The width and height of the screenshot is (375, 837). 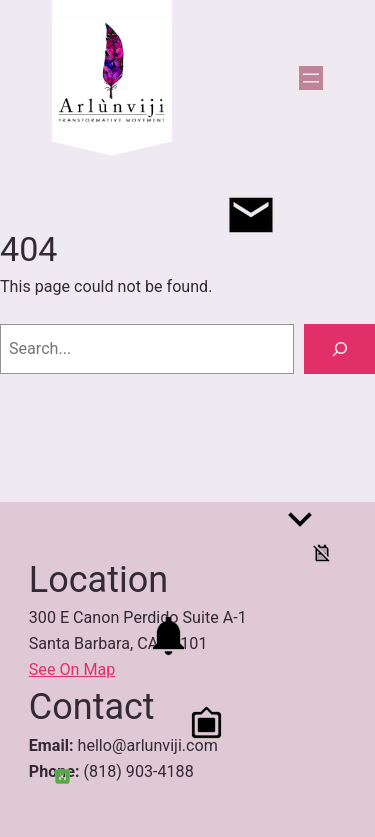 I want to click on view photo in a decorative frame, so click(x=206, y=723).